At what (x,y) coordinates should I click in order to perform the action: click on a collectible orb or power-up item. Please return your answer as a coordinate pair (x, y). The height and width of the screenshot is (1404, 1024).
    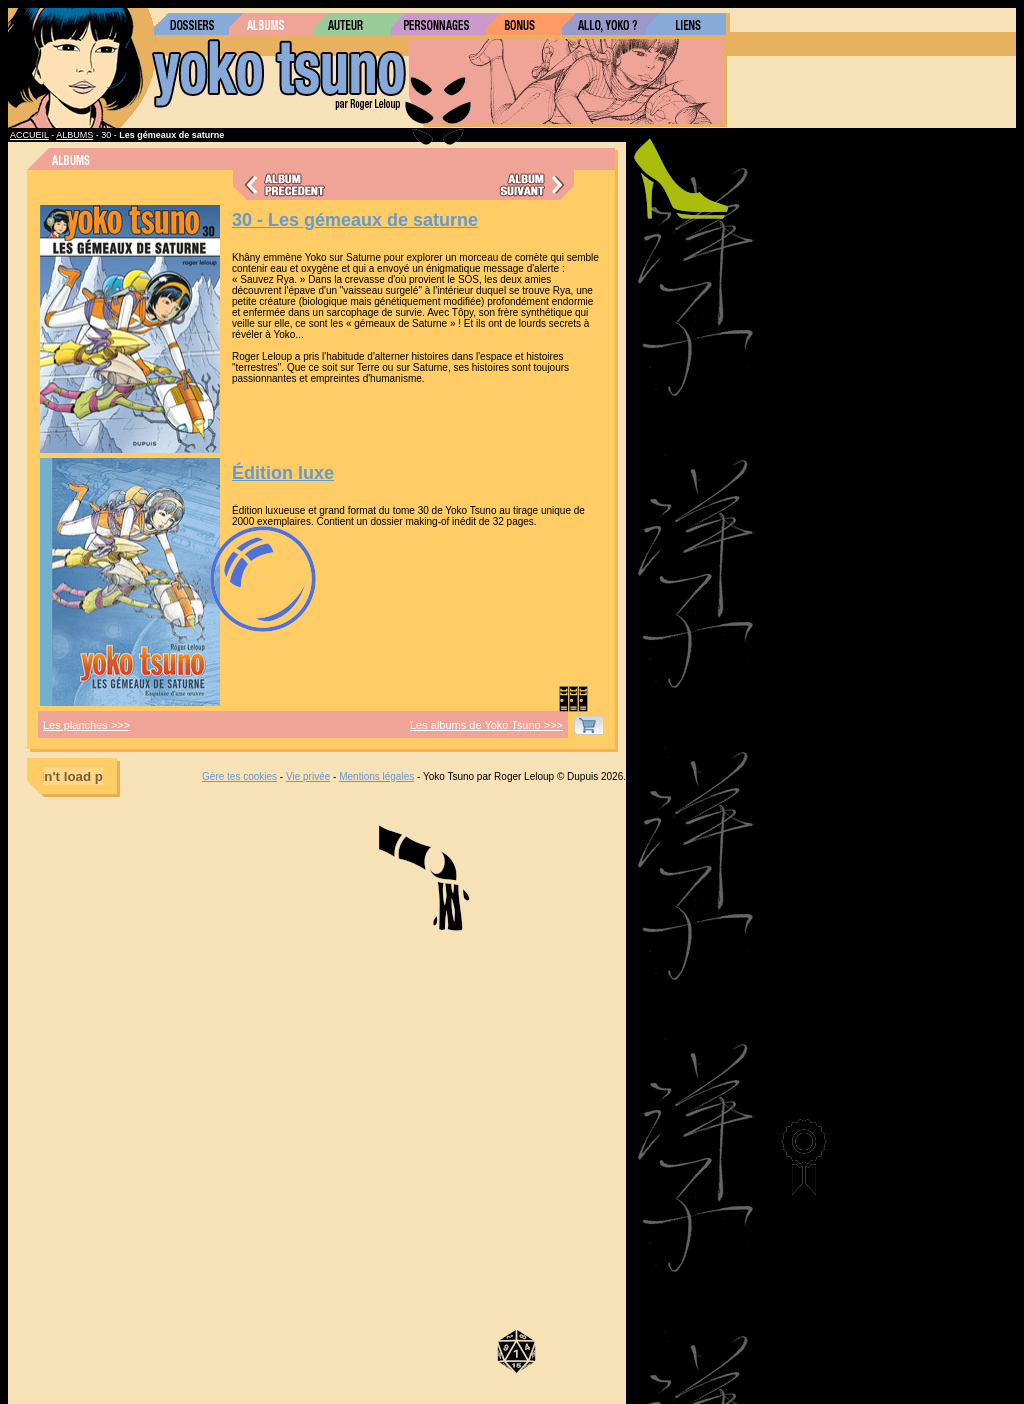
    Looking at the image, I should click on (263, 579).